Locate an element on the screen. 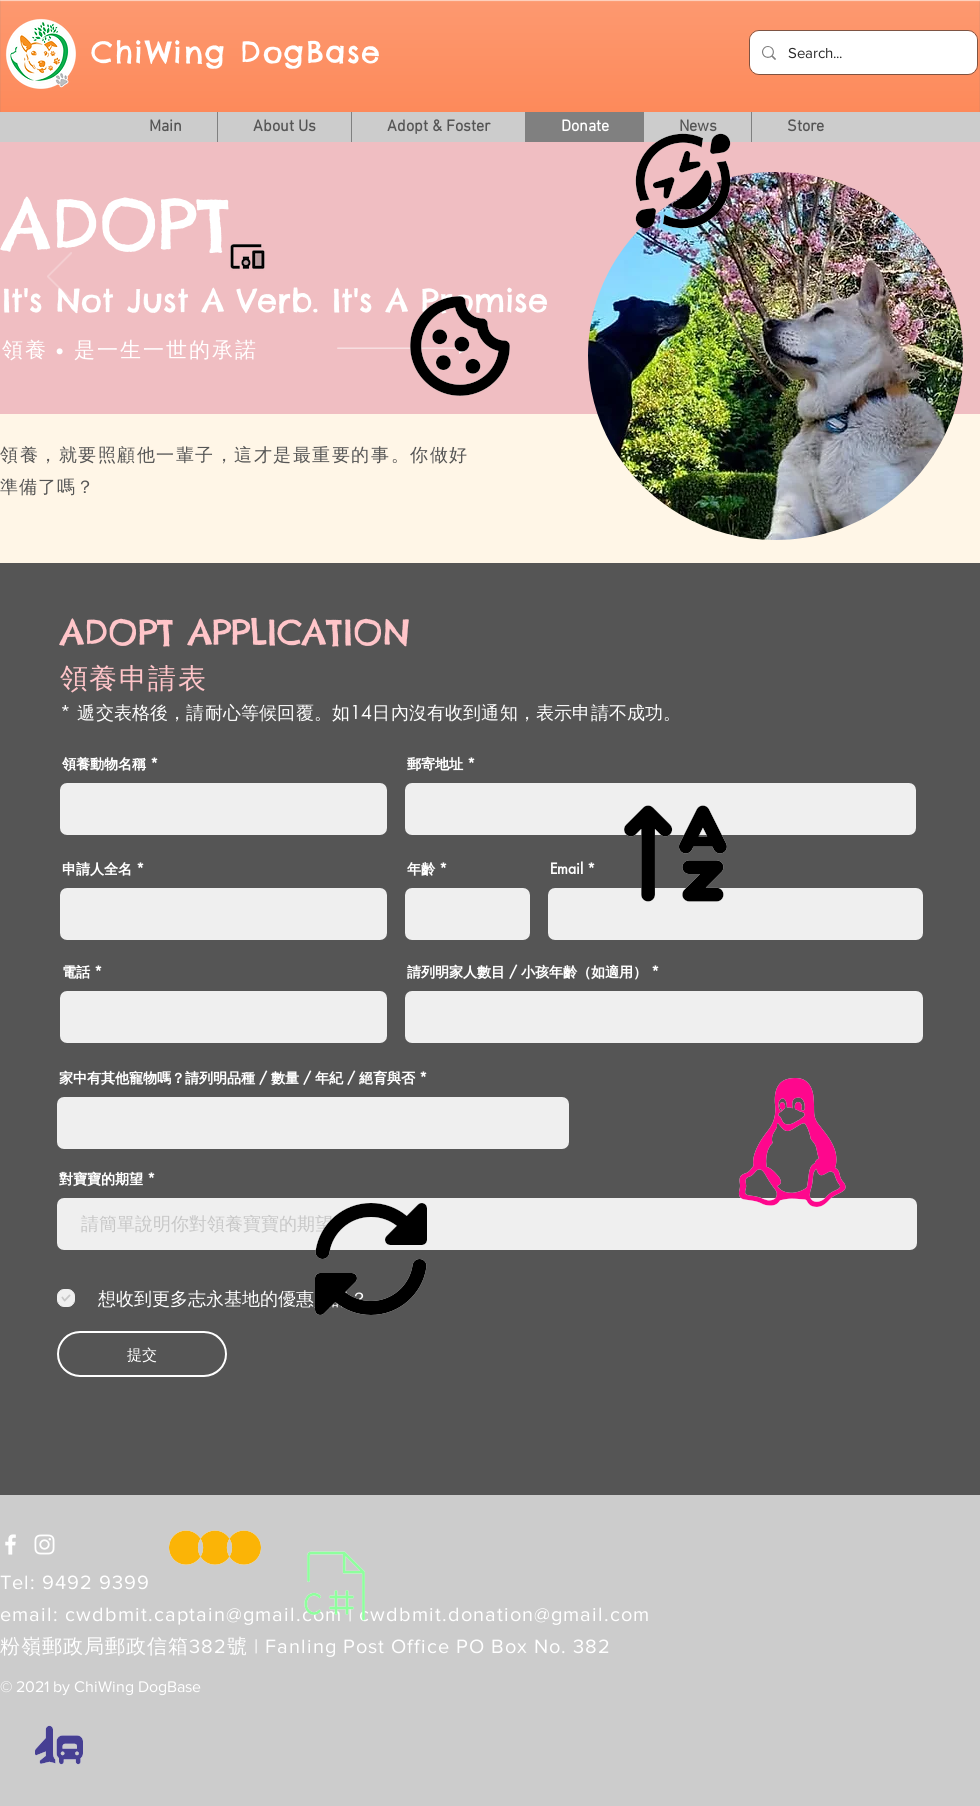  open a linux terminal session is located at coordinates (792, 1142).